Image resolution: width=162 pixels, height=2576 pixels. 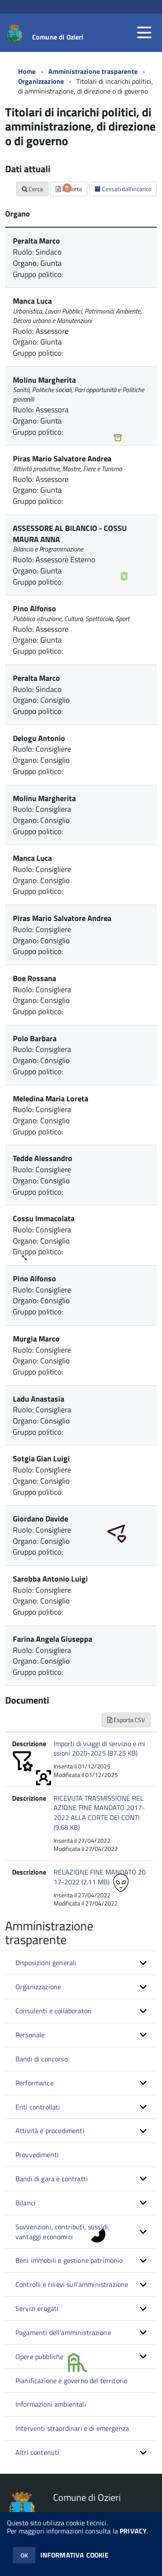 I want to click on filter by starred or favorite items, so click(x=22, y=1760).